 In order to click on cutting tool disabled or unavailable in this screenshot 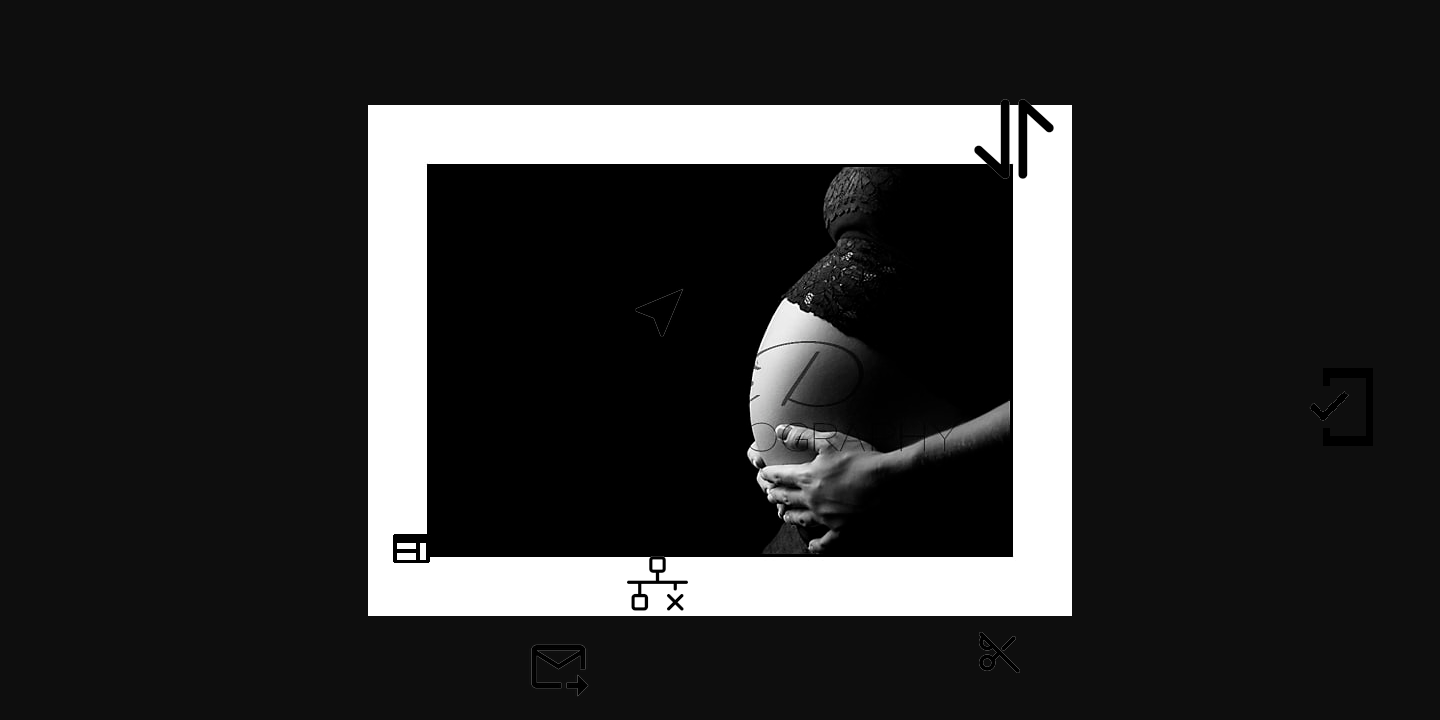, I will do `click(999, 652)`.